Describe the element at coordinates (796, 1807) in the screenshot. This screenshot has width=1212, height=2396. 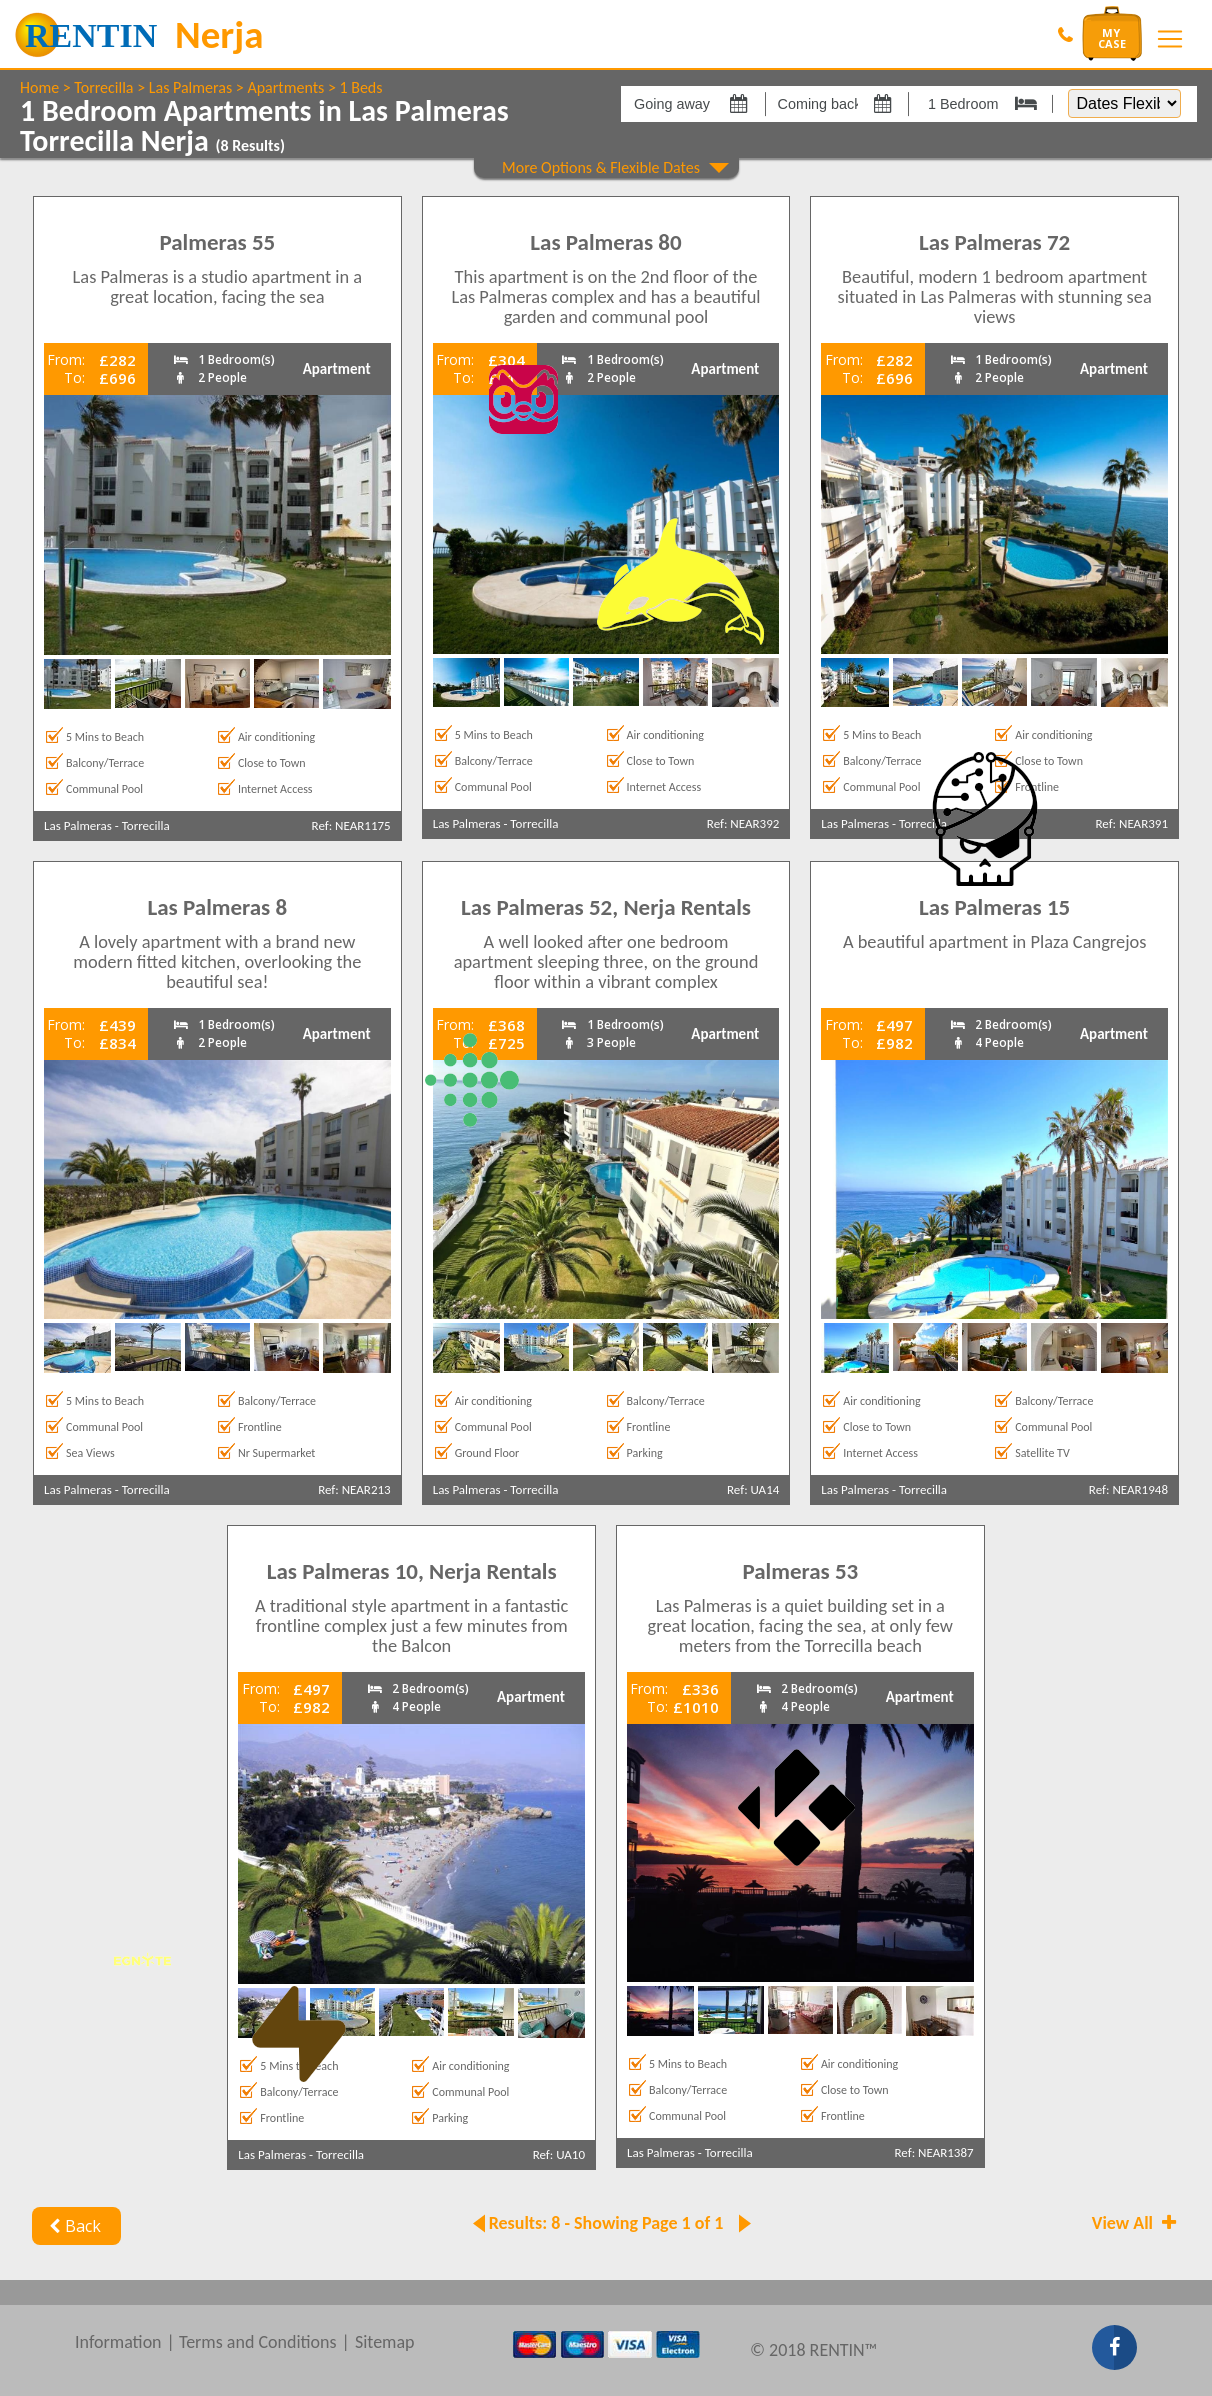
I see `open kodi media center app` at that location.